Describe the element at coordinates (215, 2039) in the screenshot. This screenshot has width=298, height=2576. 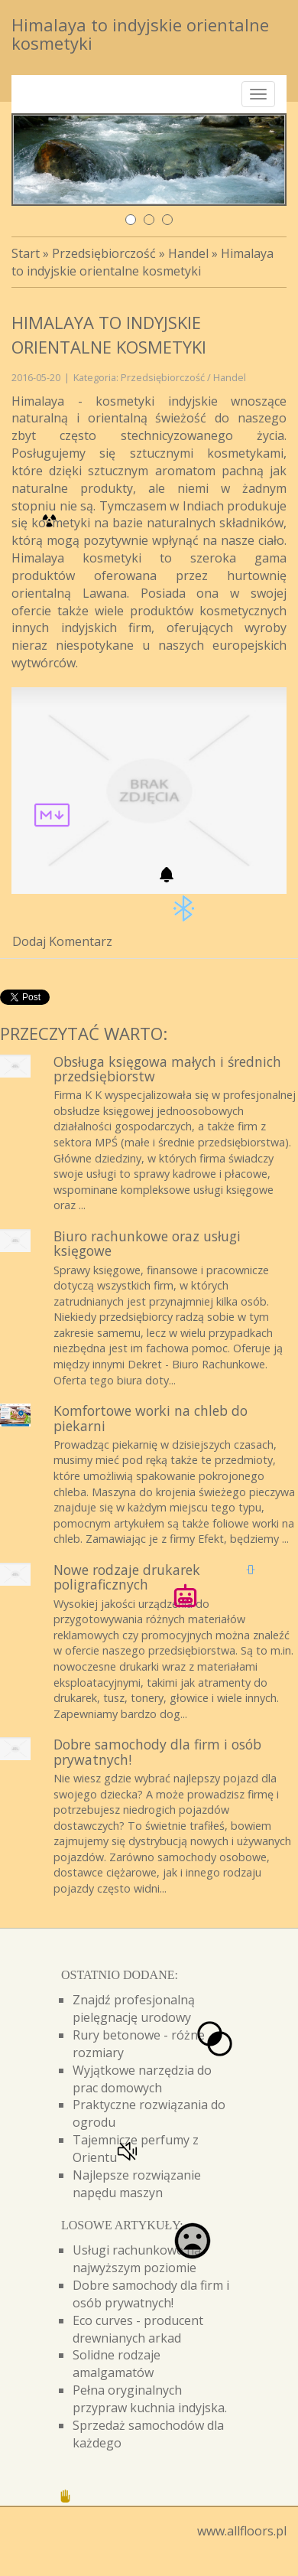
I see `apply intersection operation to selected shapes` at that location.